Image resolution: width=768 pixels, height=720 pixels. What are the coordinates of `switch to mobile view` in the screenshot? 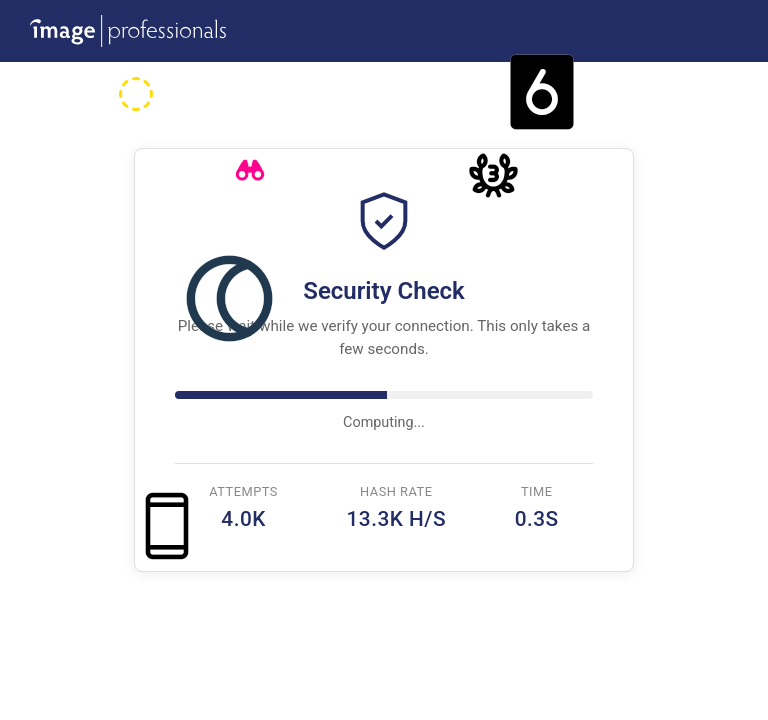 It's located at (167, 526).